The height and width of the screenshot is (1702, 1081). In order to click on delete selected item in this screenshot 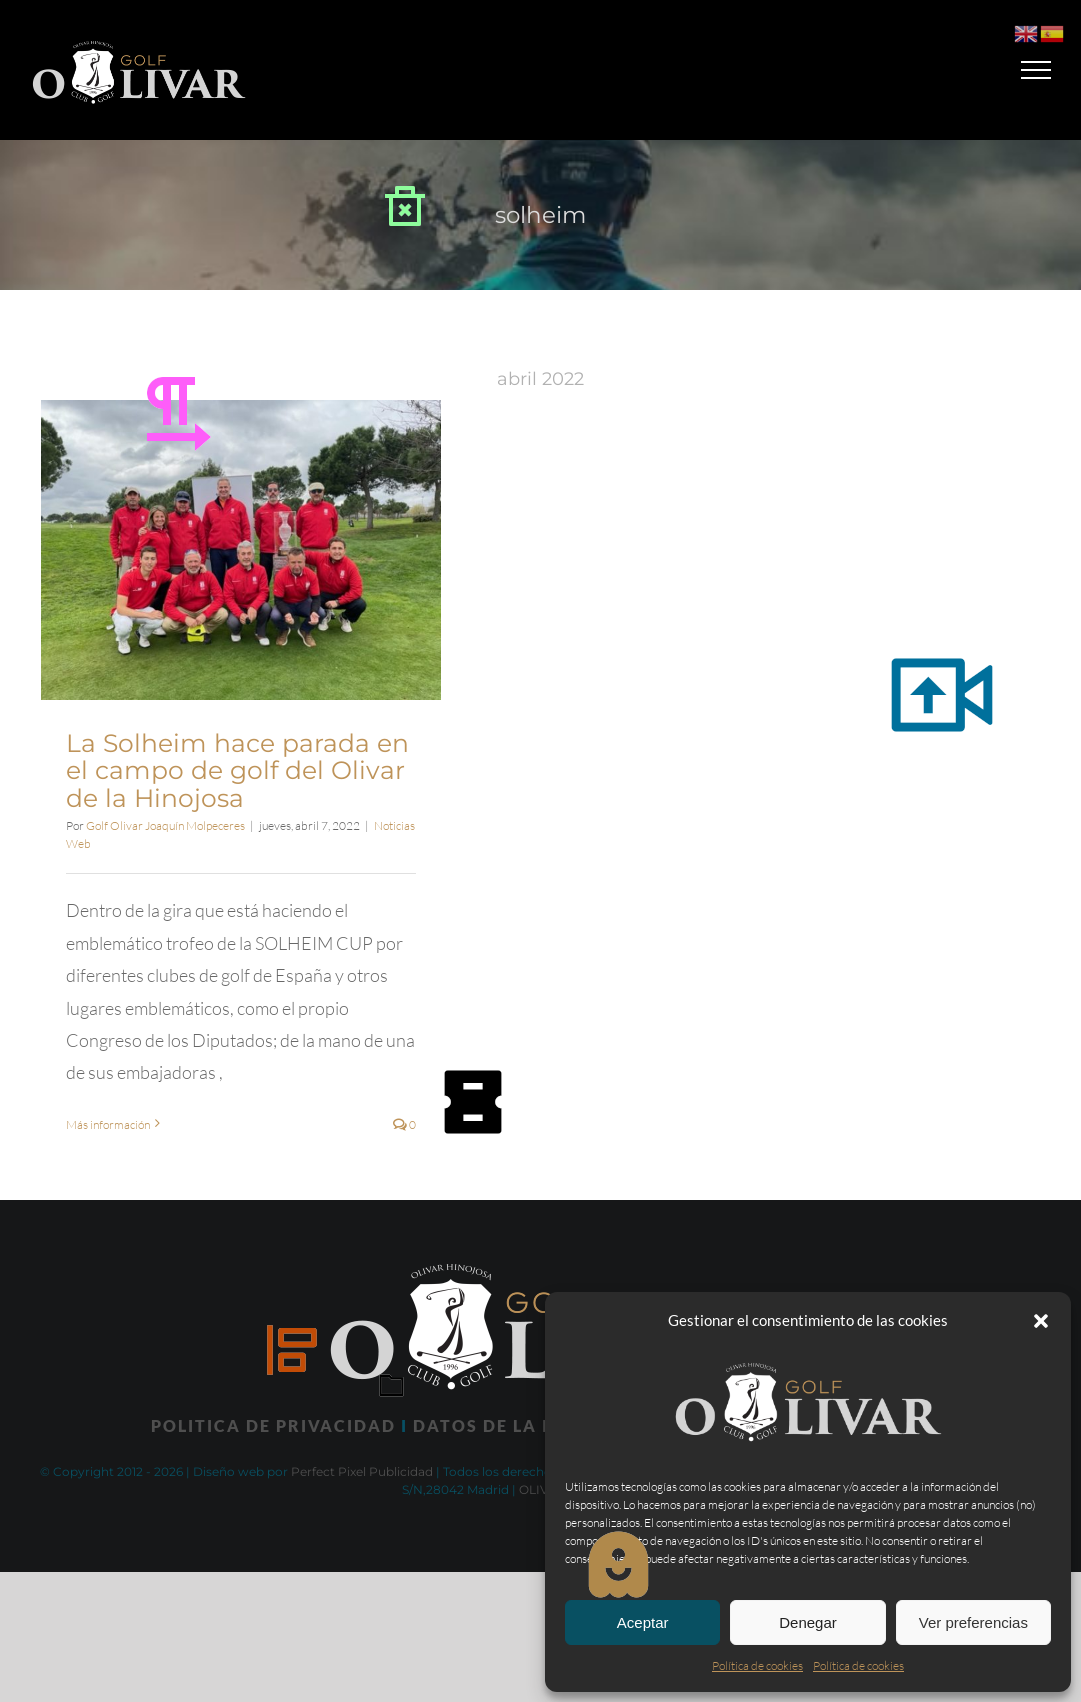, I will do `click(405, 206)`.